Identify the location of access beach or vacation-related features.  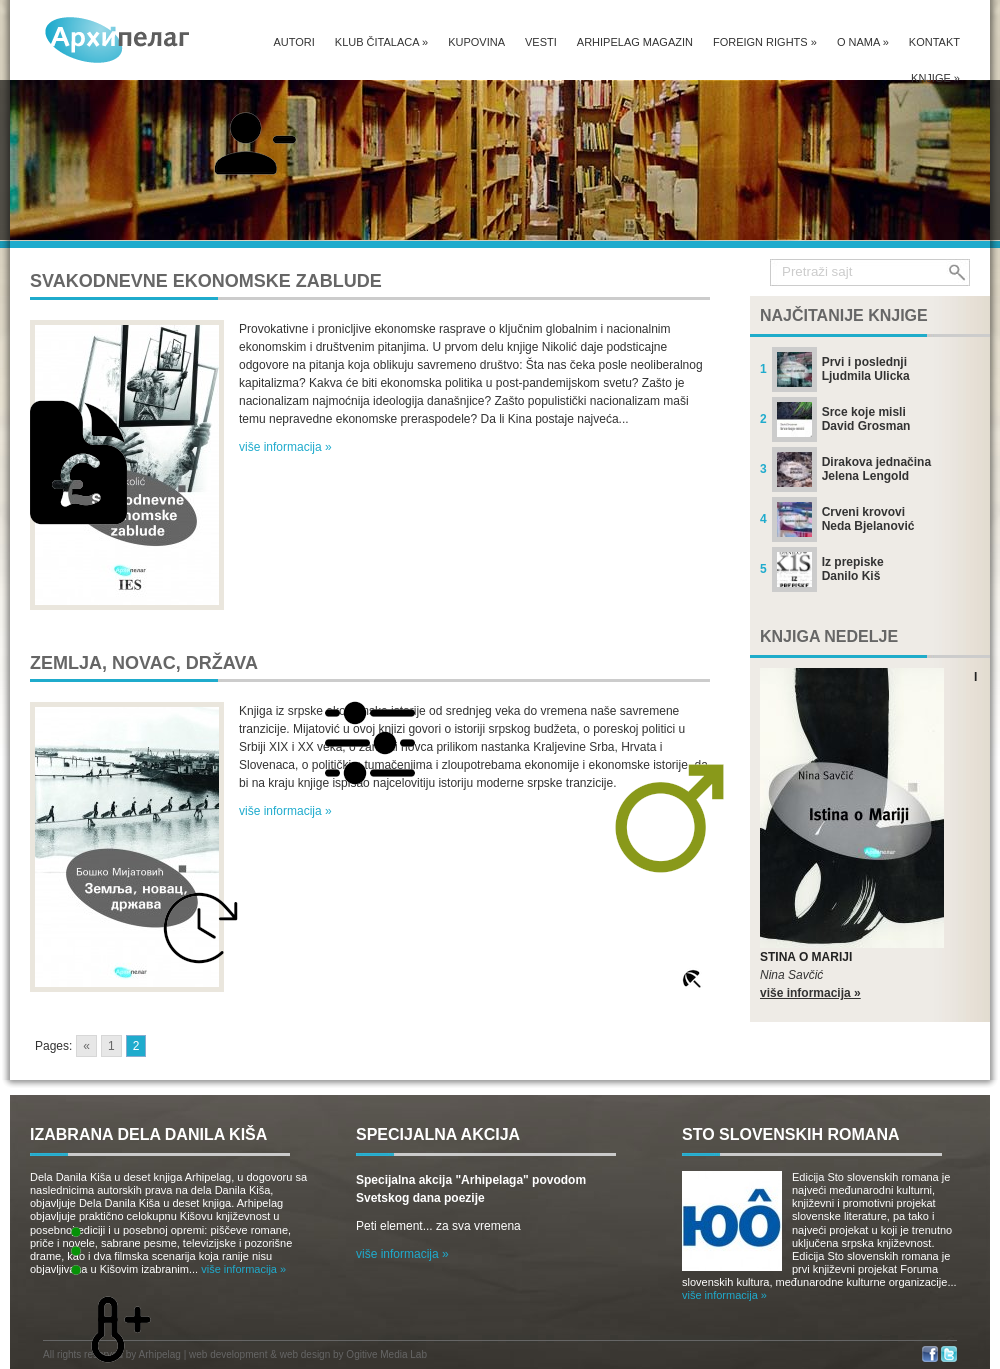
(692, 979).